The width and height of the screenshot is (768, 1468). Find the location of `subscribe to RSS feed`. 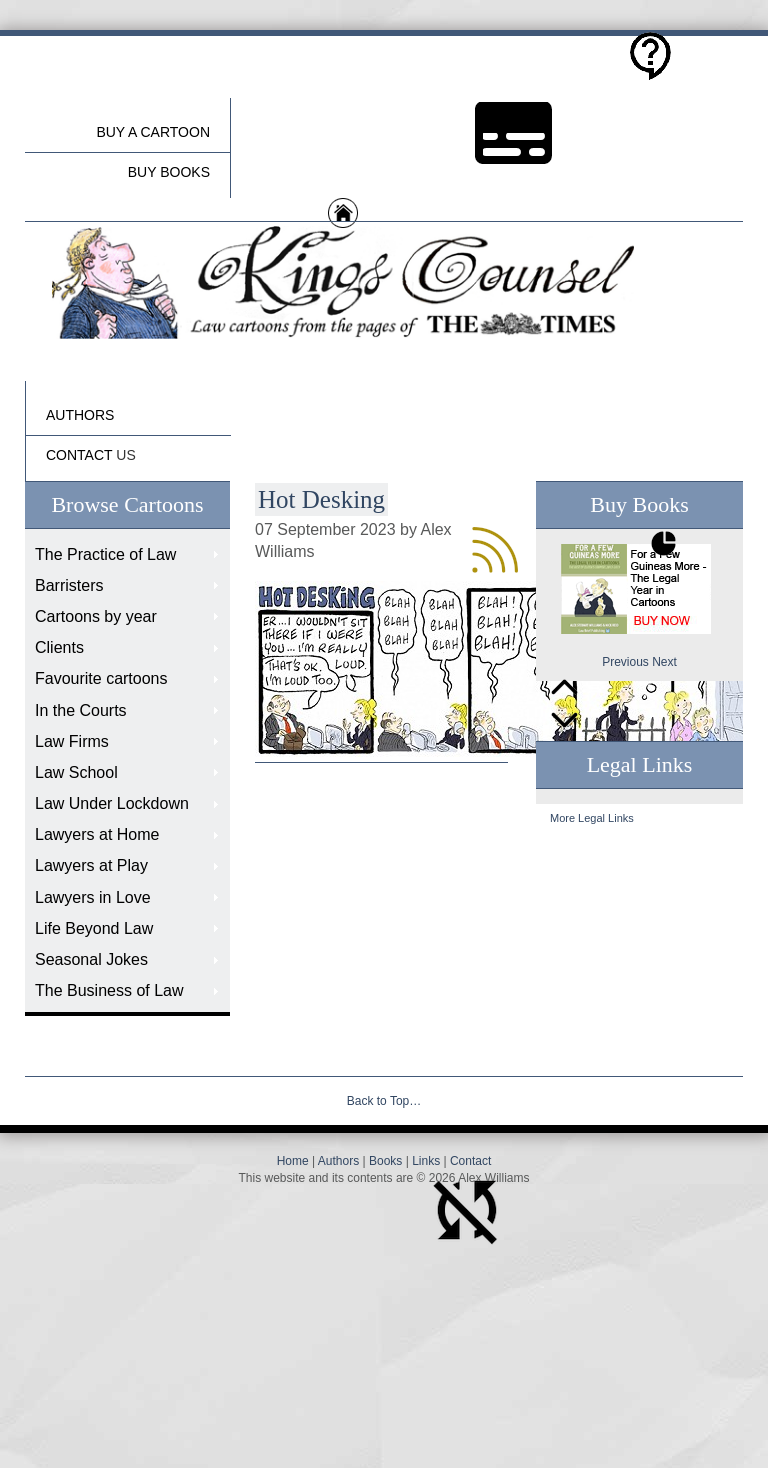

subscribe to RSS feed is located at coordinates (493, 552).